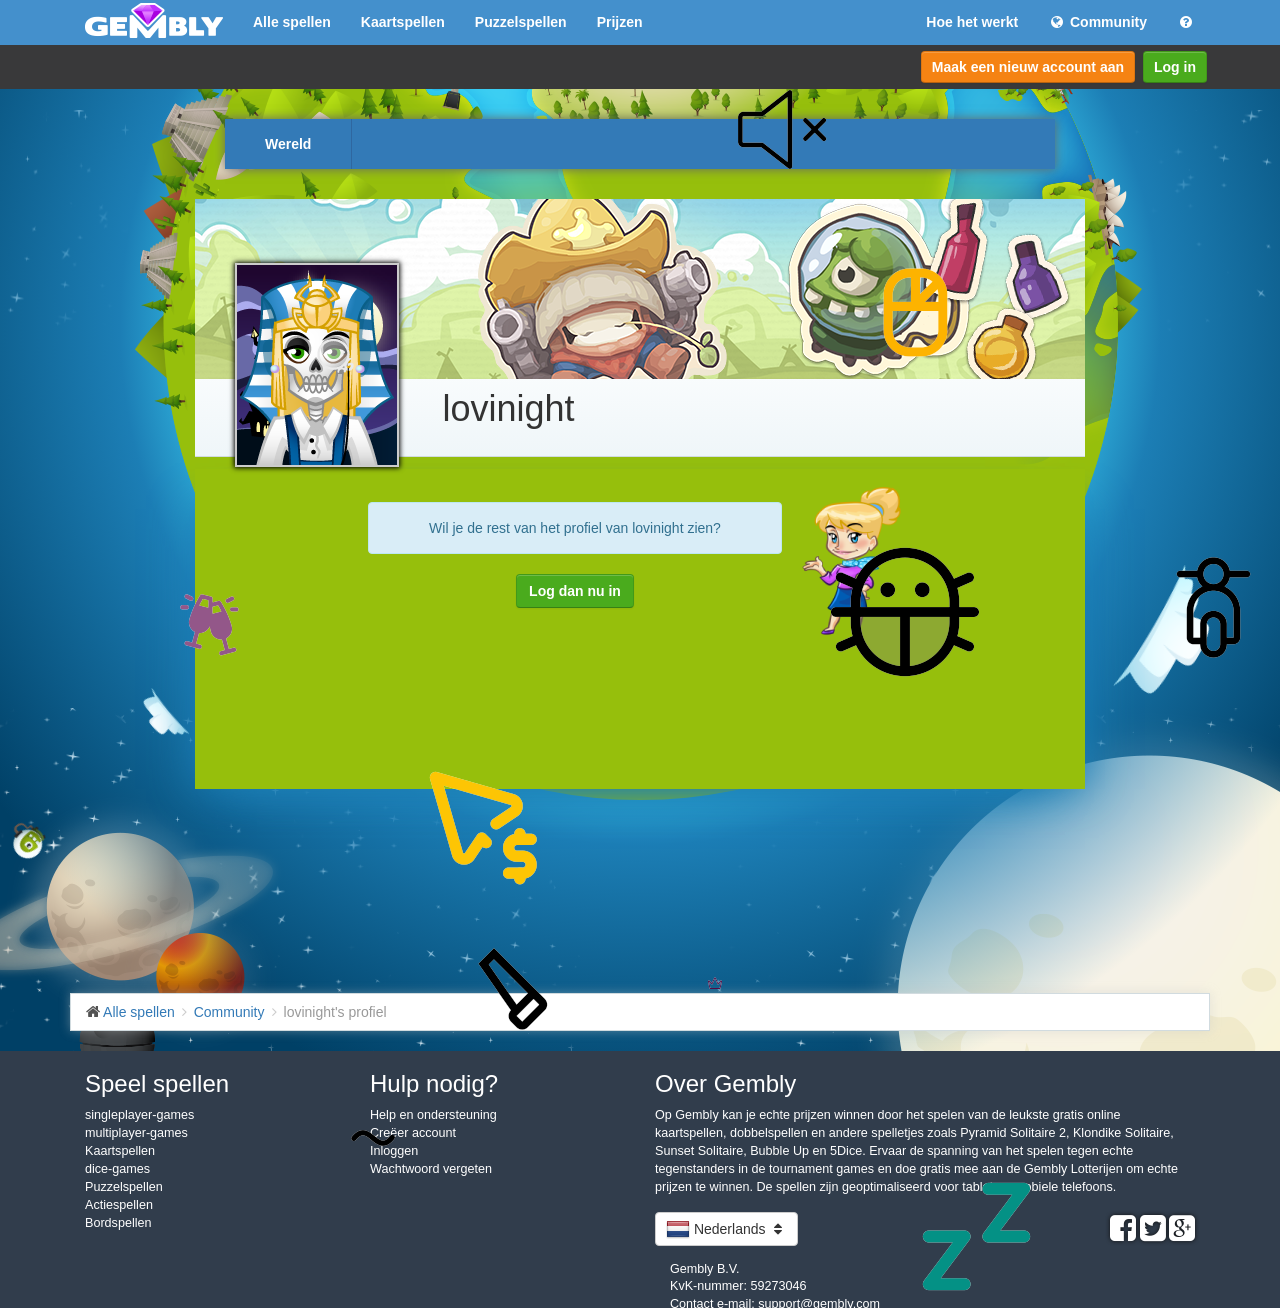 This screenshot has height=1308, width=1280. What do you see at coordinates (480, 822) in the screenshot?
I see `pay-per-click advertising or cost tracking` at bounding box center [480, 822].